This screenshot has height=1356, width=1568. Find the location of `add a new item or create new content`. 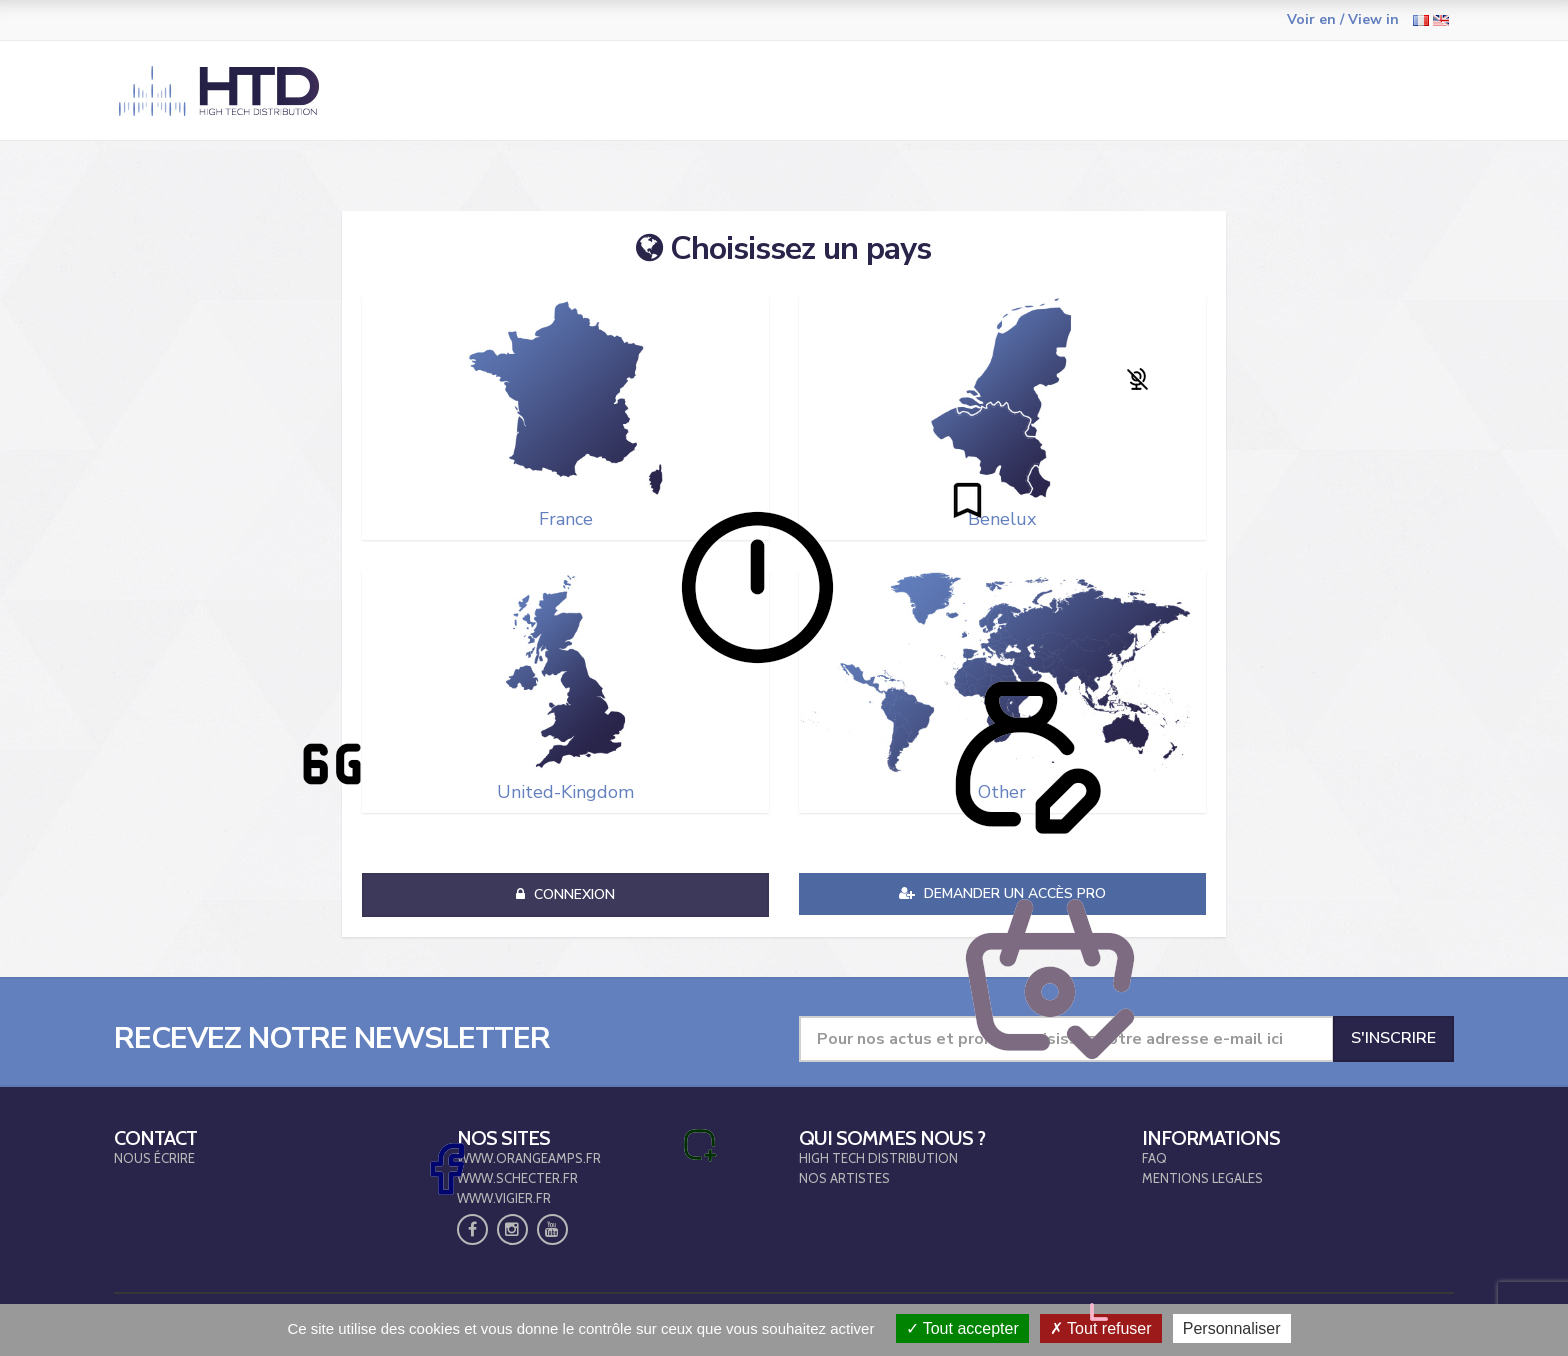

add a new item or create new content is located at coordinates (699, 1144).